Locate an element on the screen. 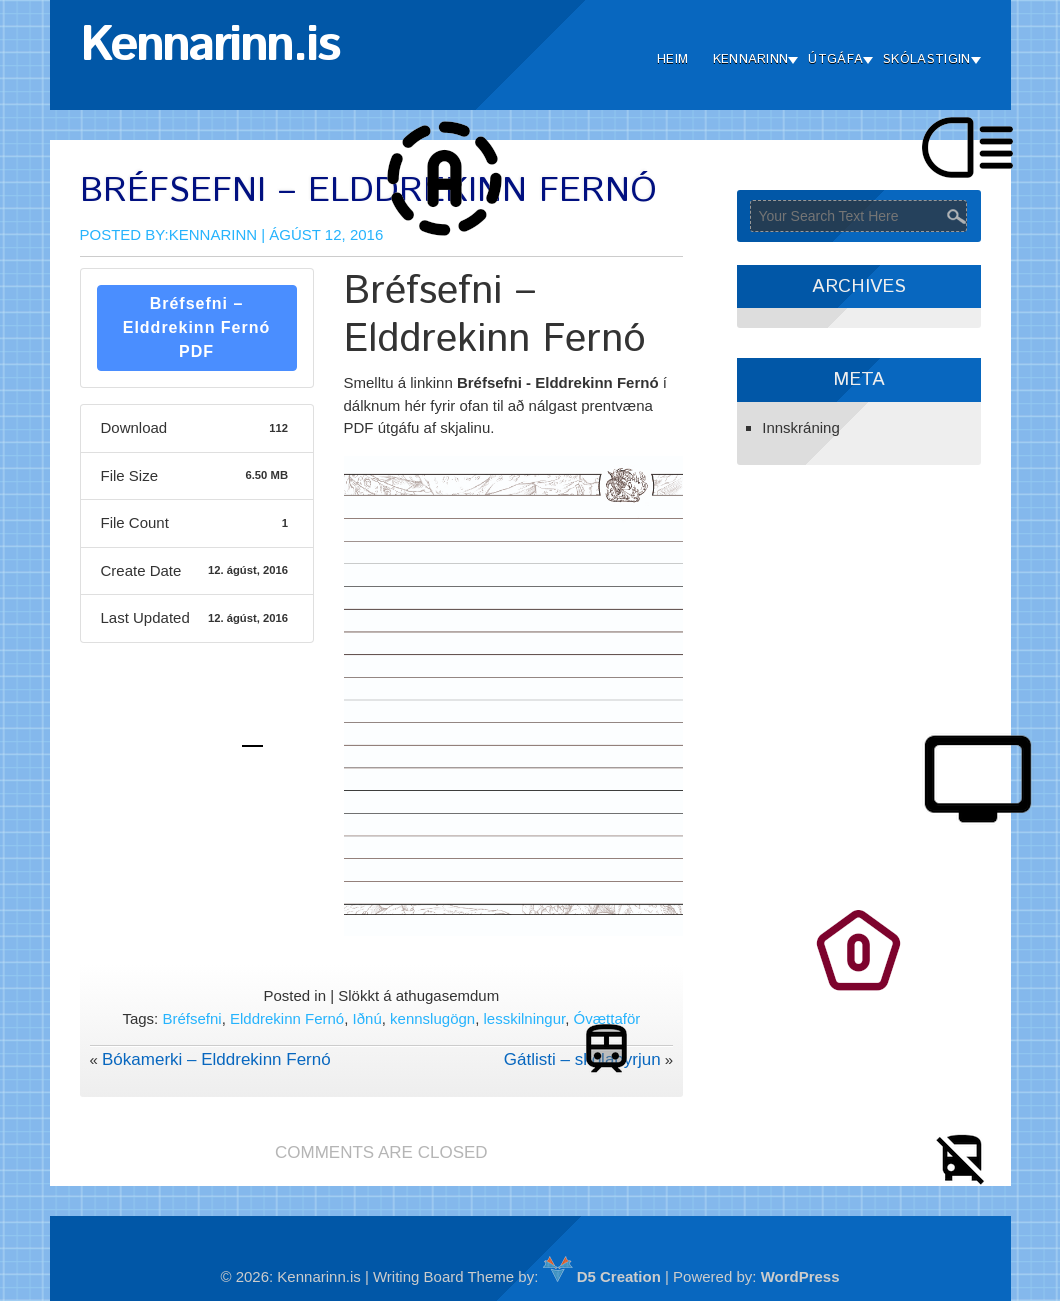  indicates item zero or starting position in a sequence is located at coordinates (858, 952).